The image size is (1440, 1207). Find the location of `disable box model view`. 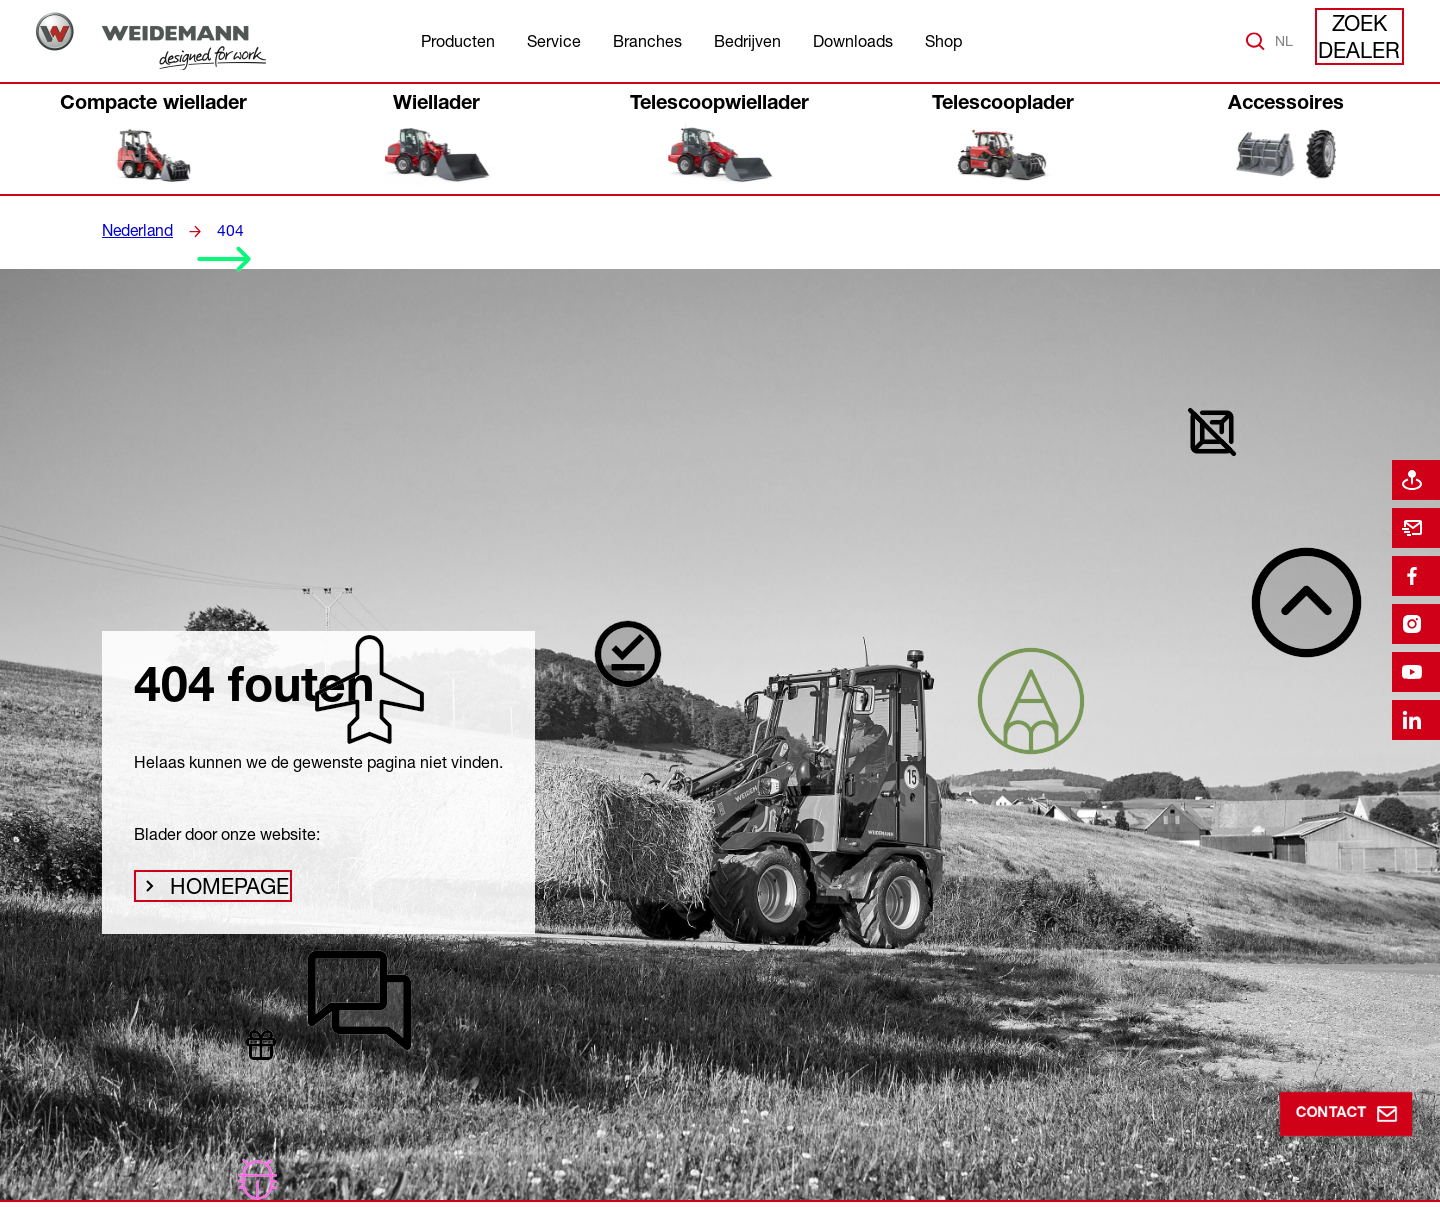

disable box model view is located at coordinates (1212, 432).